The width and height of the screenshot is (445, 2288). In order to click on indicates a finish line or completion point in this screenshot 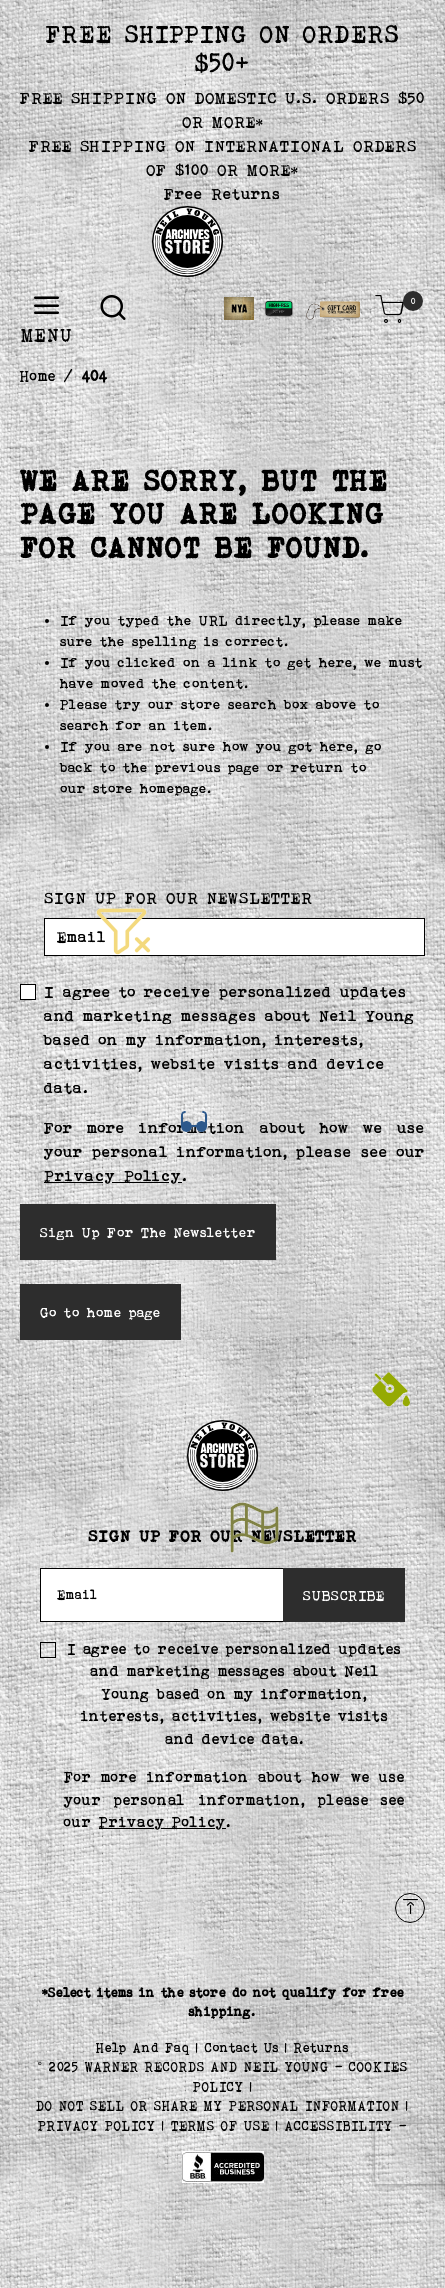, I will do `click(252, 1526)`.